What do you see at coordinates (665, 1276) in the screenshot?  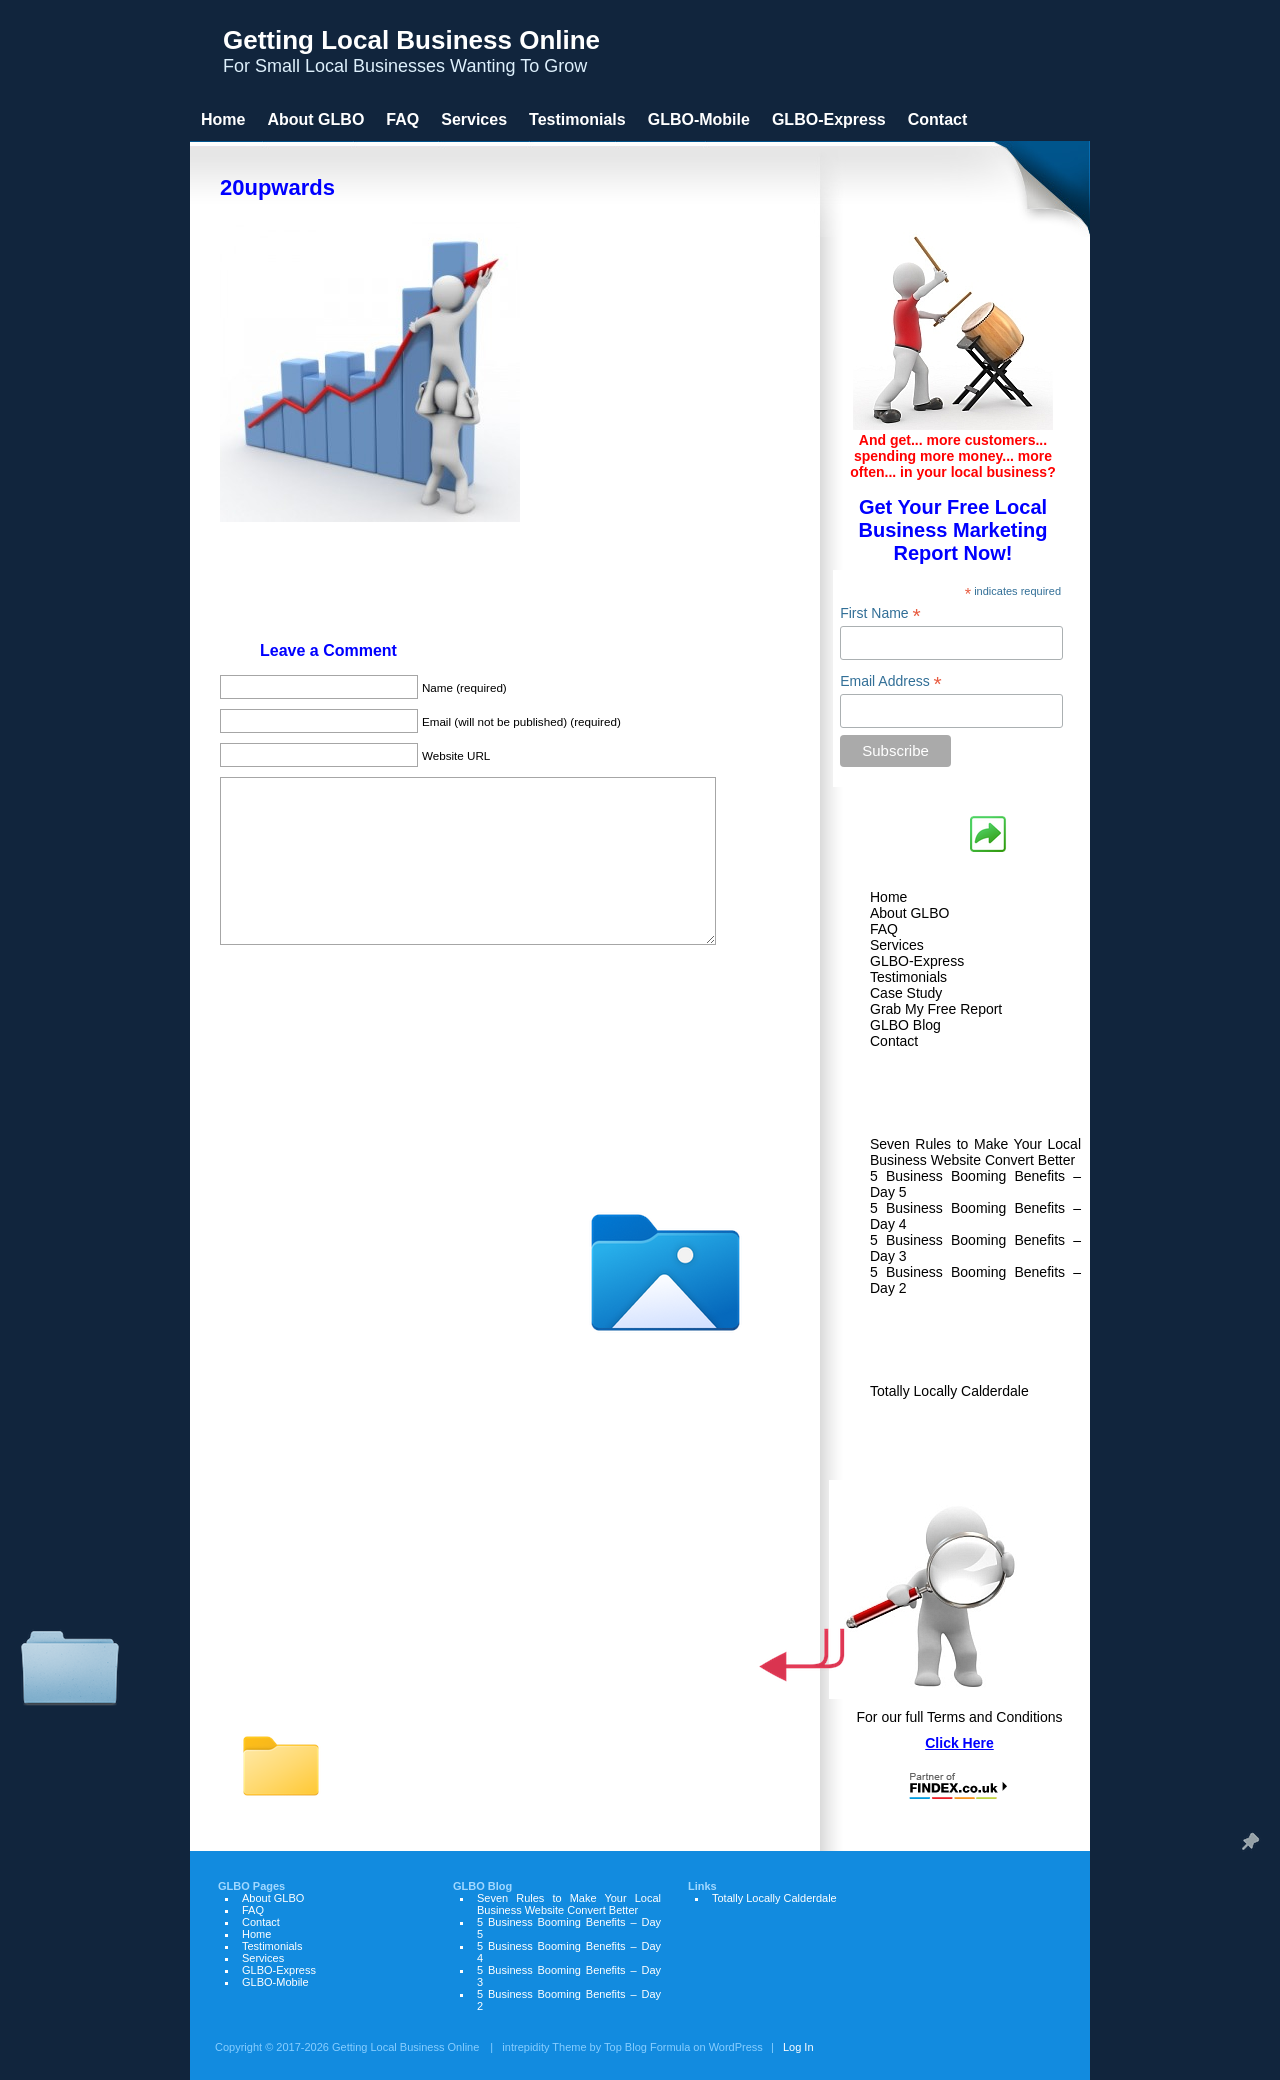 I see `open pictures folder` at bounding box center [665, 1276].